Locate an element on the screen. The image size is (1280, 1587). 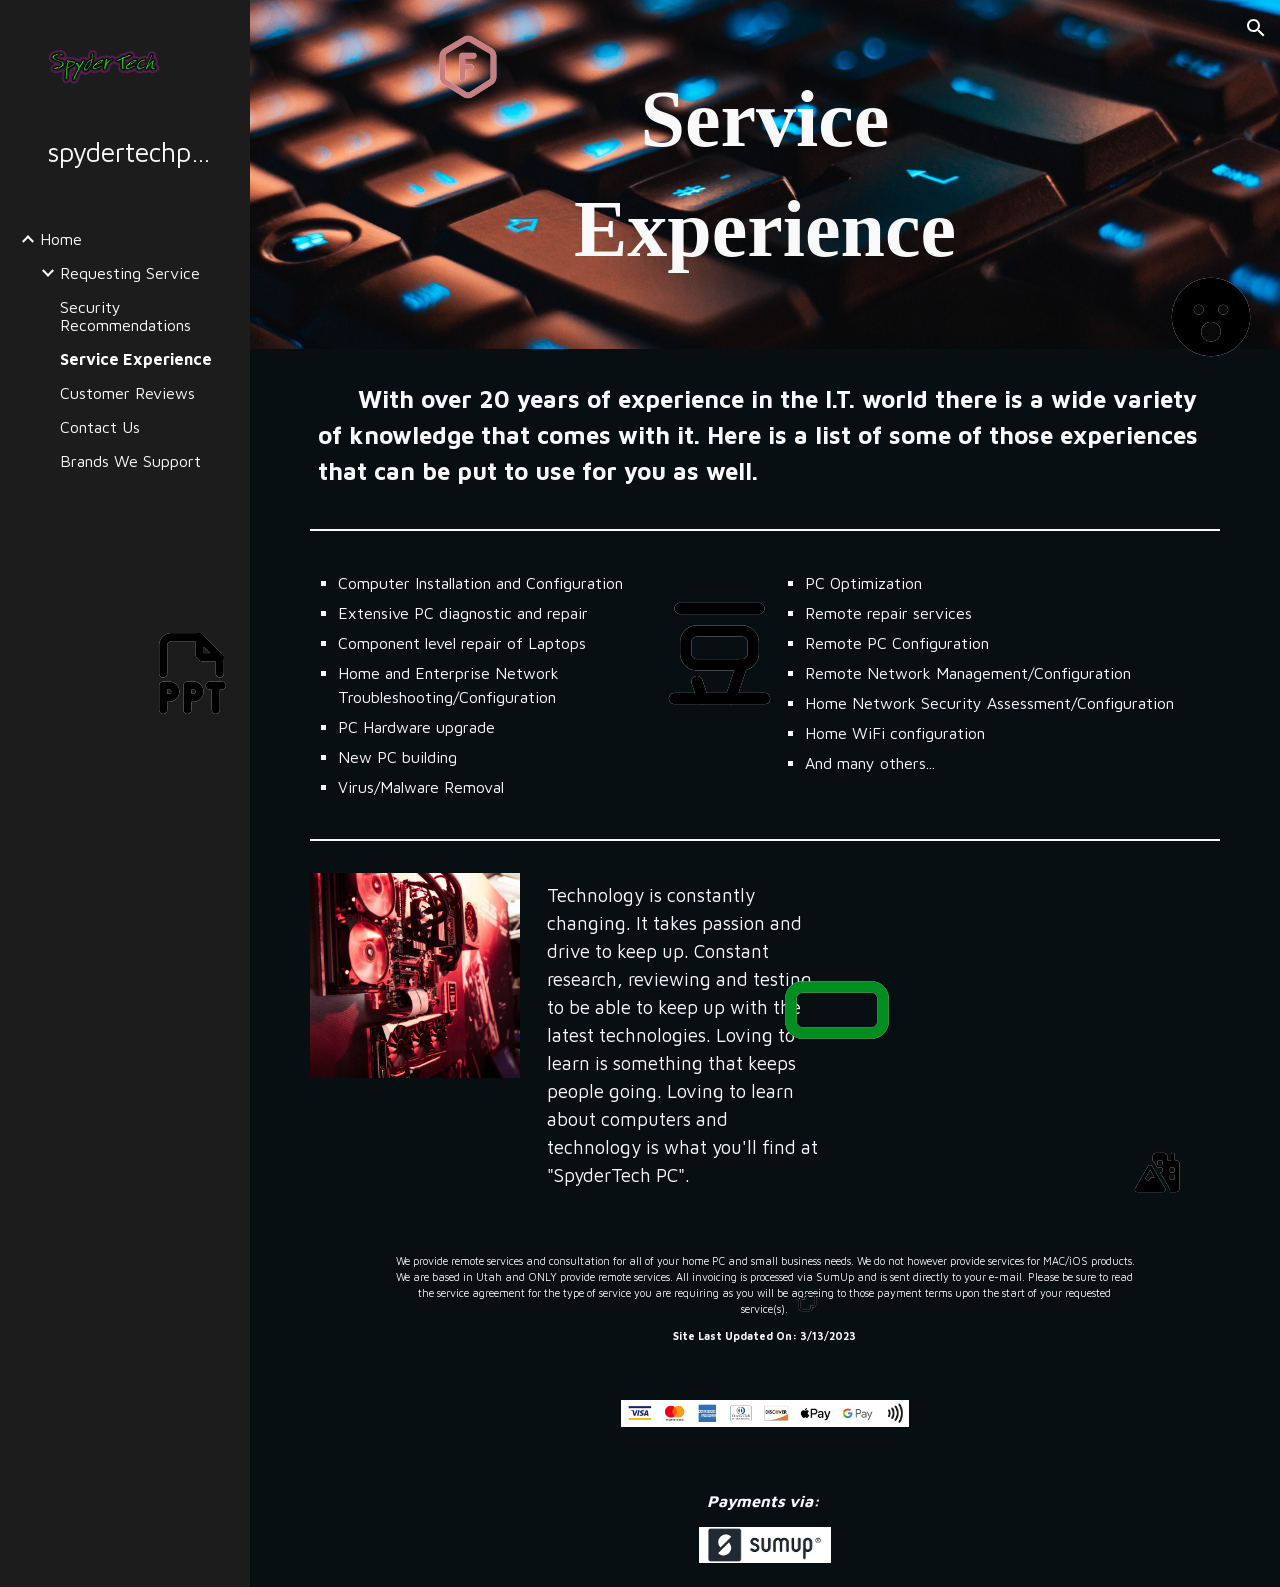
combine or merge selected layers is located at coordinates (807, 1302).